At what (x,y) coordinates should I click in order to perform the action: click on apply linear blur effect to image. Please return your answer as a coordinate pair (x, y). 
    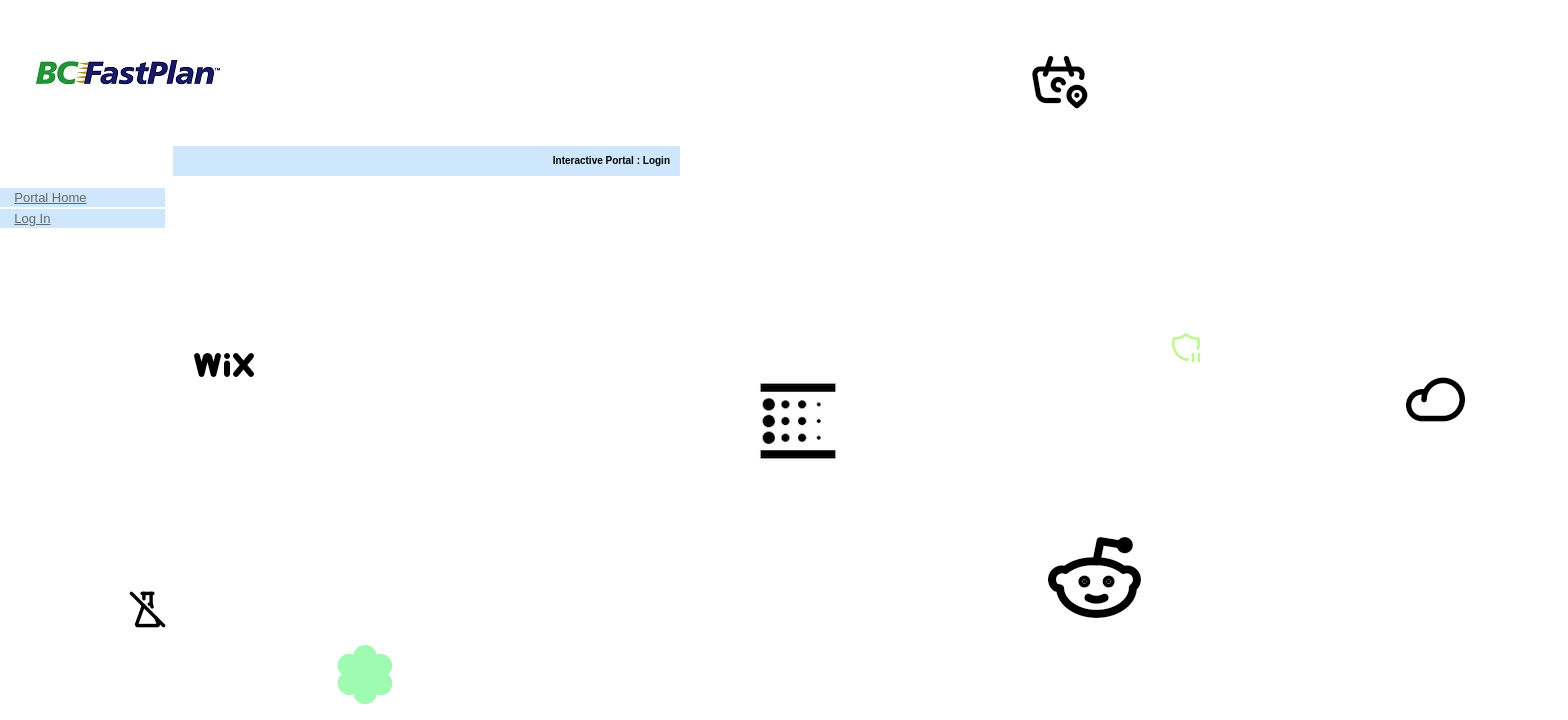
    Looking at the image, I should click on (798, 421).